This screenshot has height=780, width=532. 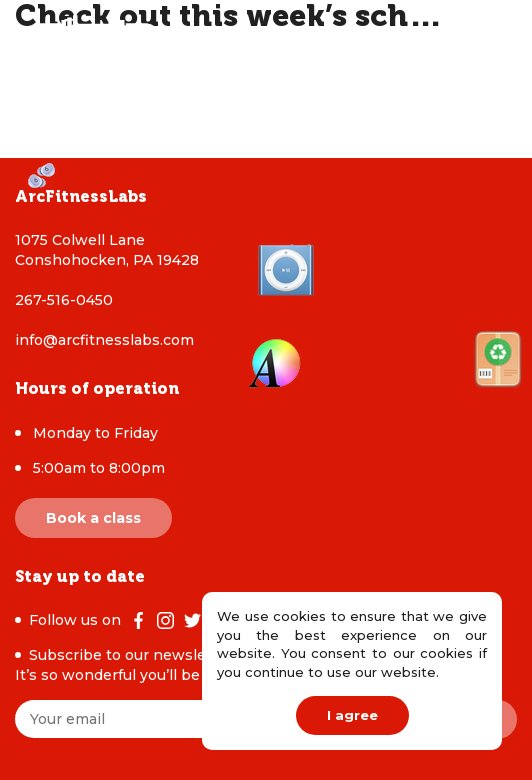 What do you see at coordinates (498, 359) in the screenshot?
I see `indicates package cleanup or removal in progress` at bounding box center [498, 359].